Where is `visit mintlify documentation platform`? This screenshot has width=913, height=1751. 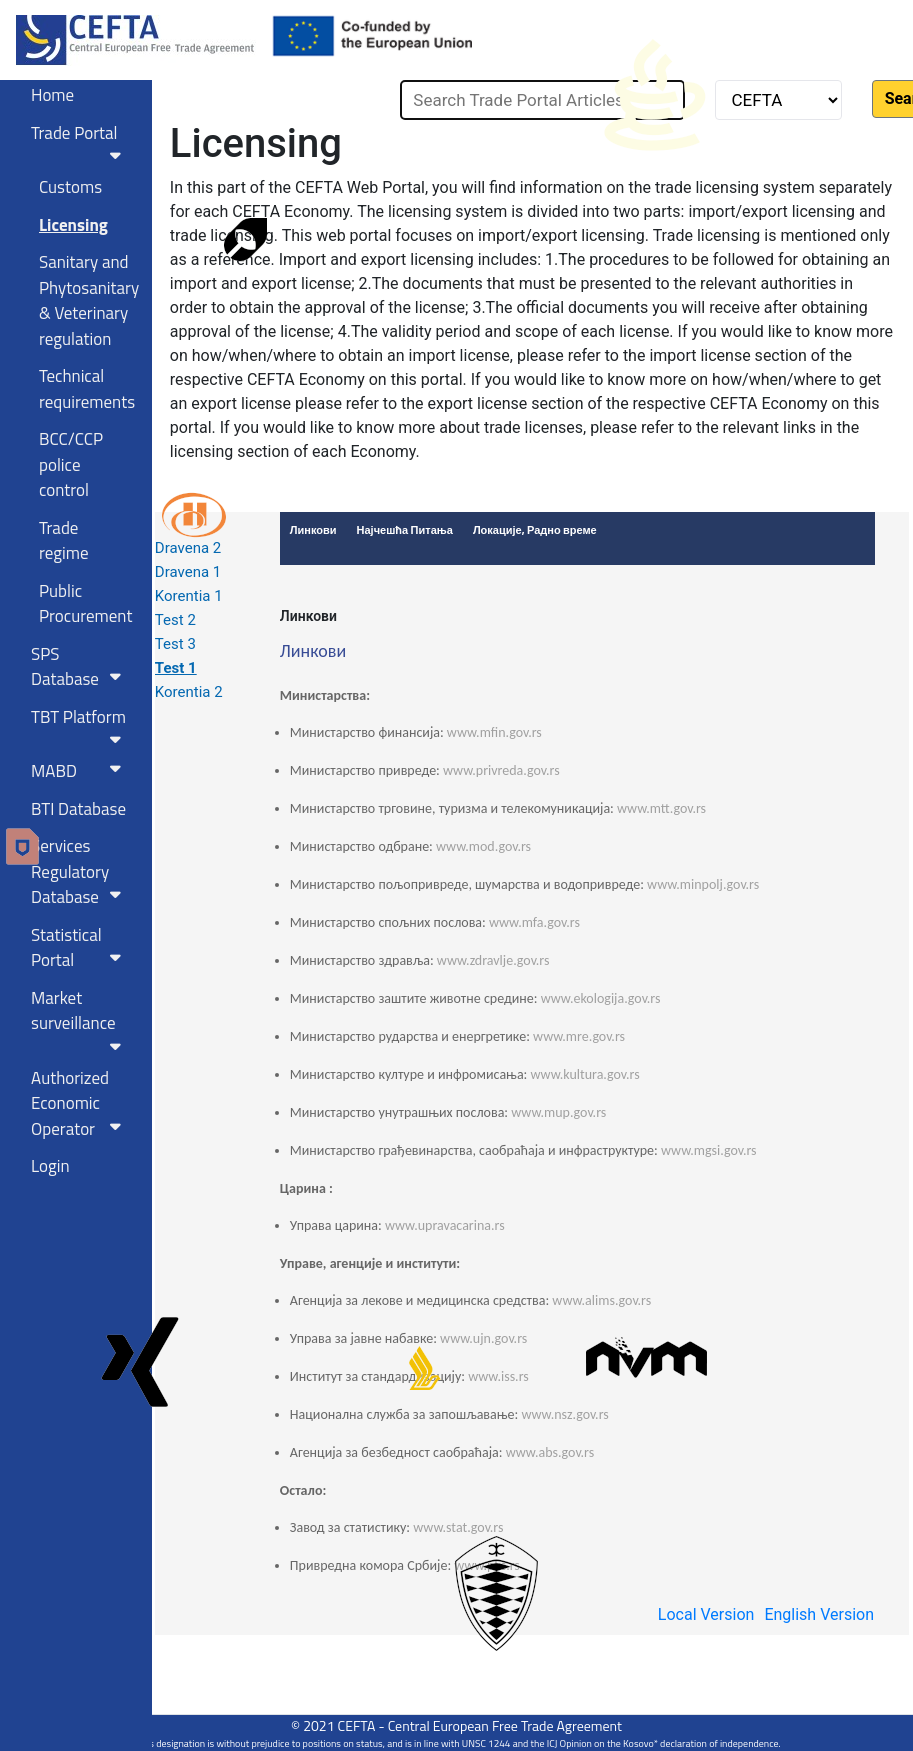 visit mintlify documentation platform is located at coordinates (245, 239).